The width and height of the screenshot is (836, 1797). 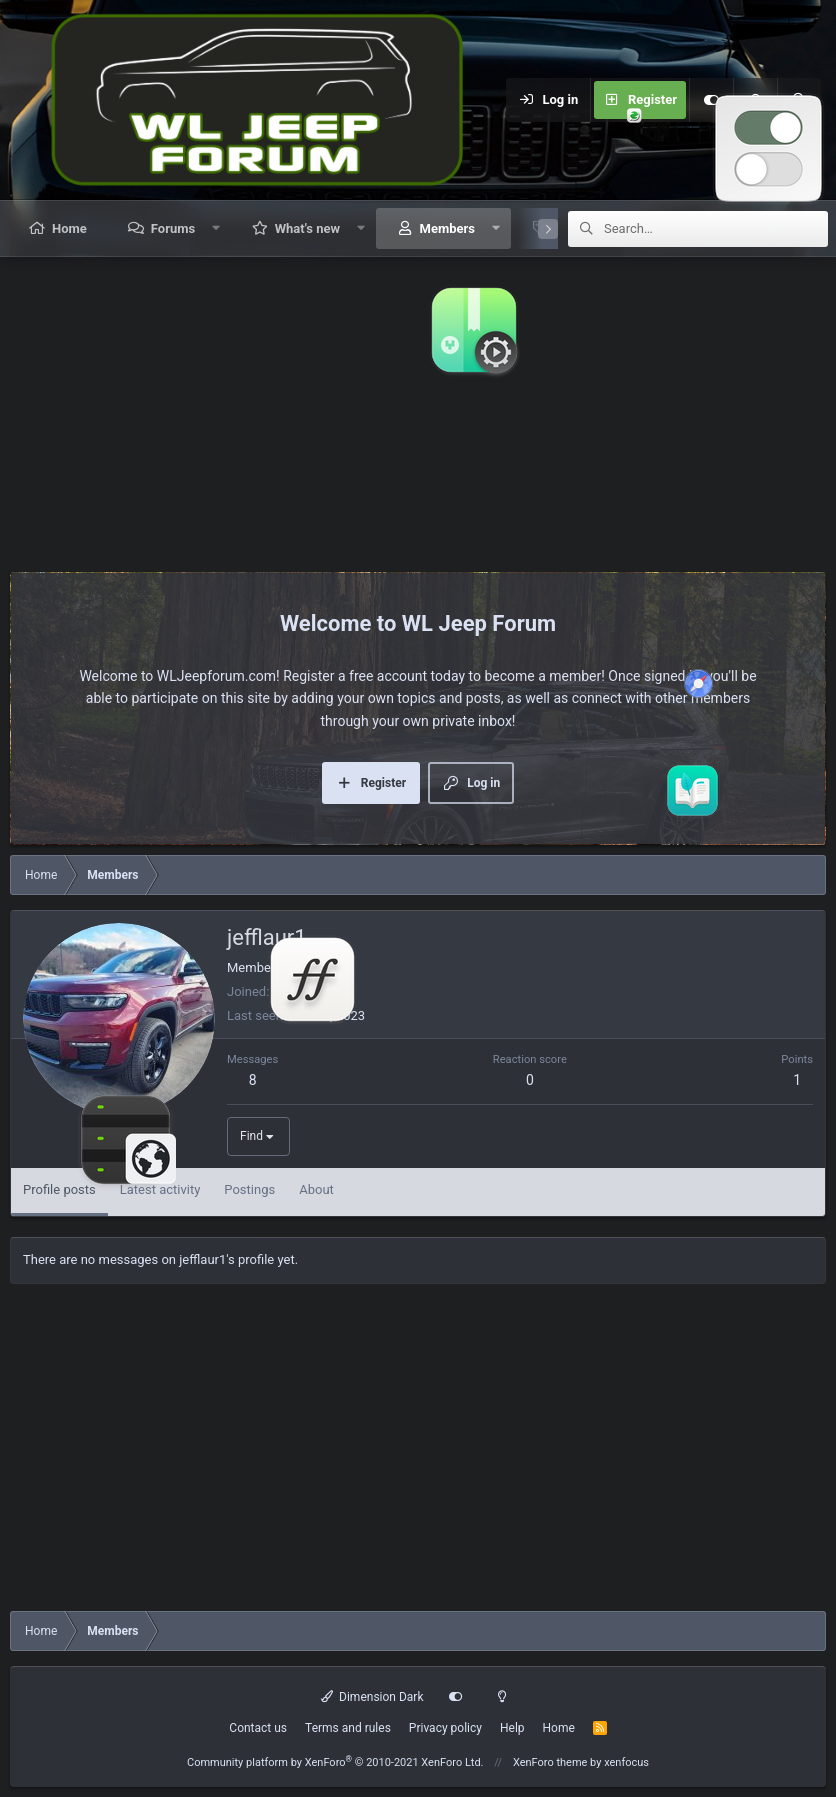 I want to click on configure web server network settings, so click(x=126, y=1141).